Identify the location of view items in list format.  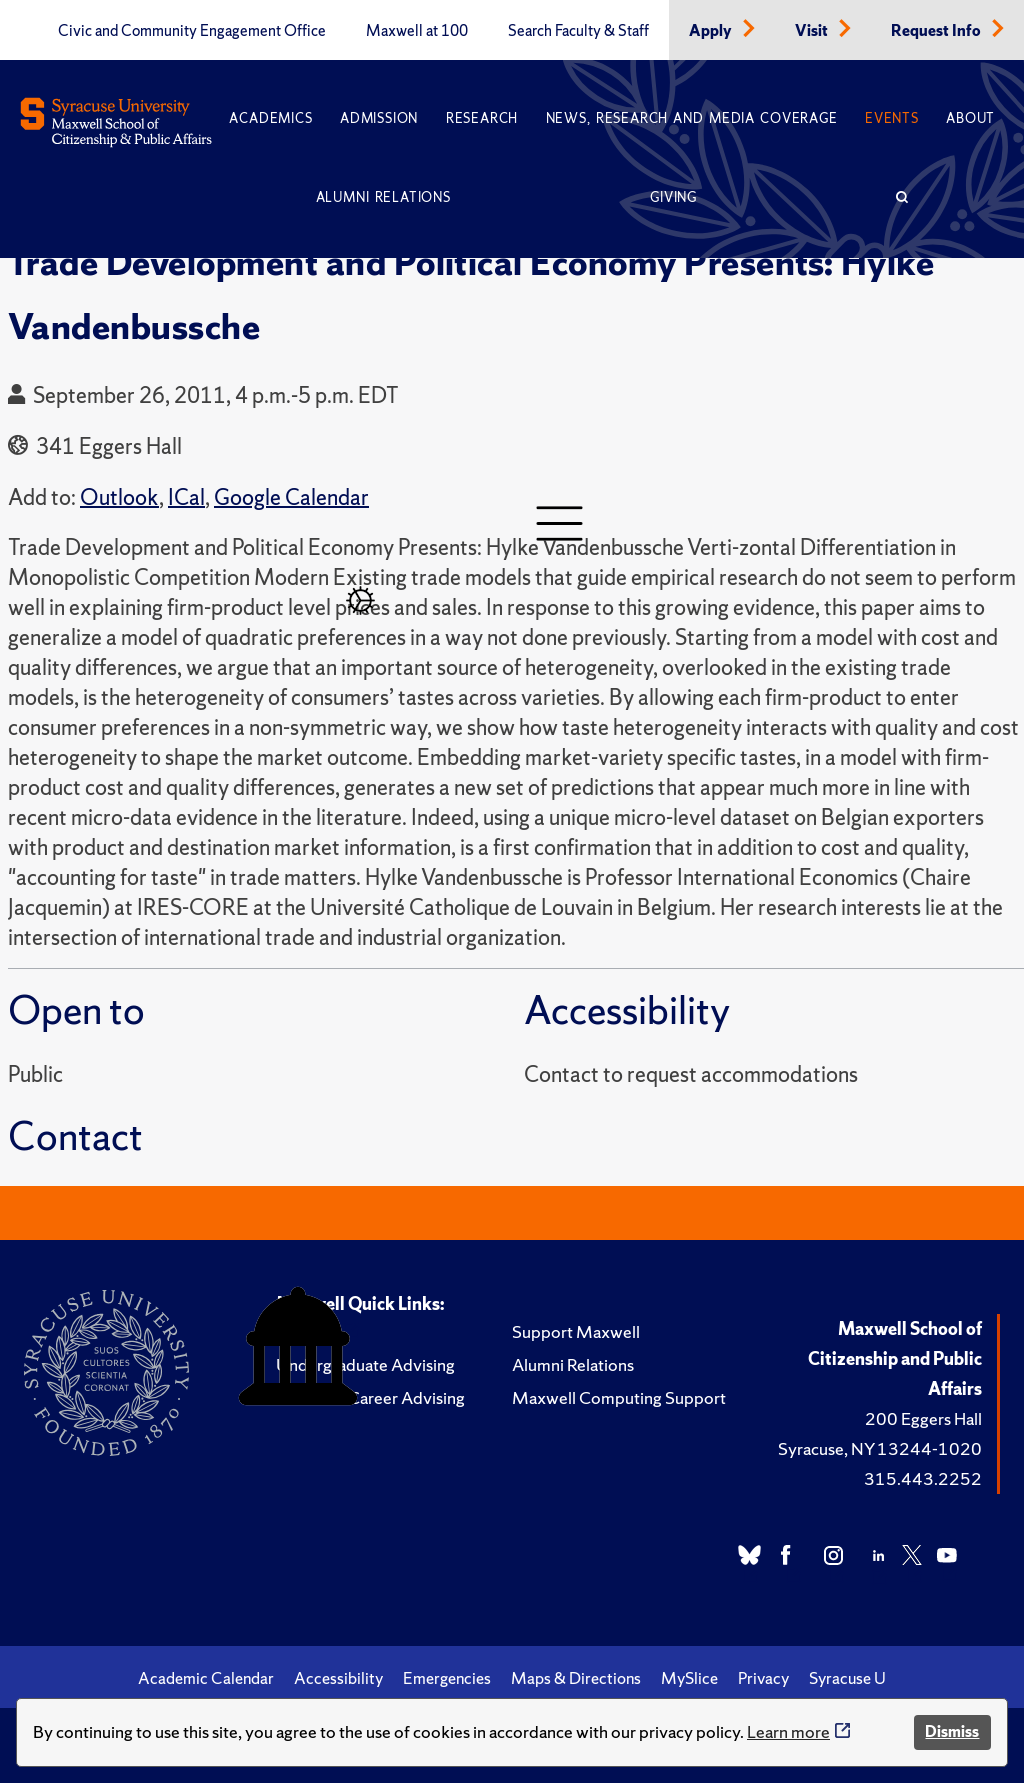
(559, 523).